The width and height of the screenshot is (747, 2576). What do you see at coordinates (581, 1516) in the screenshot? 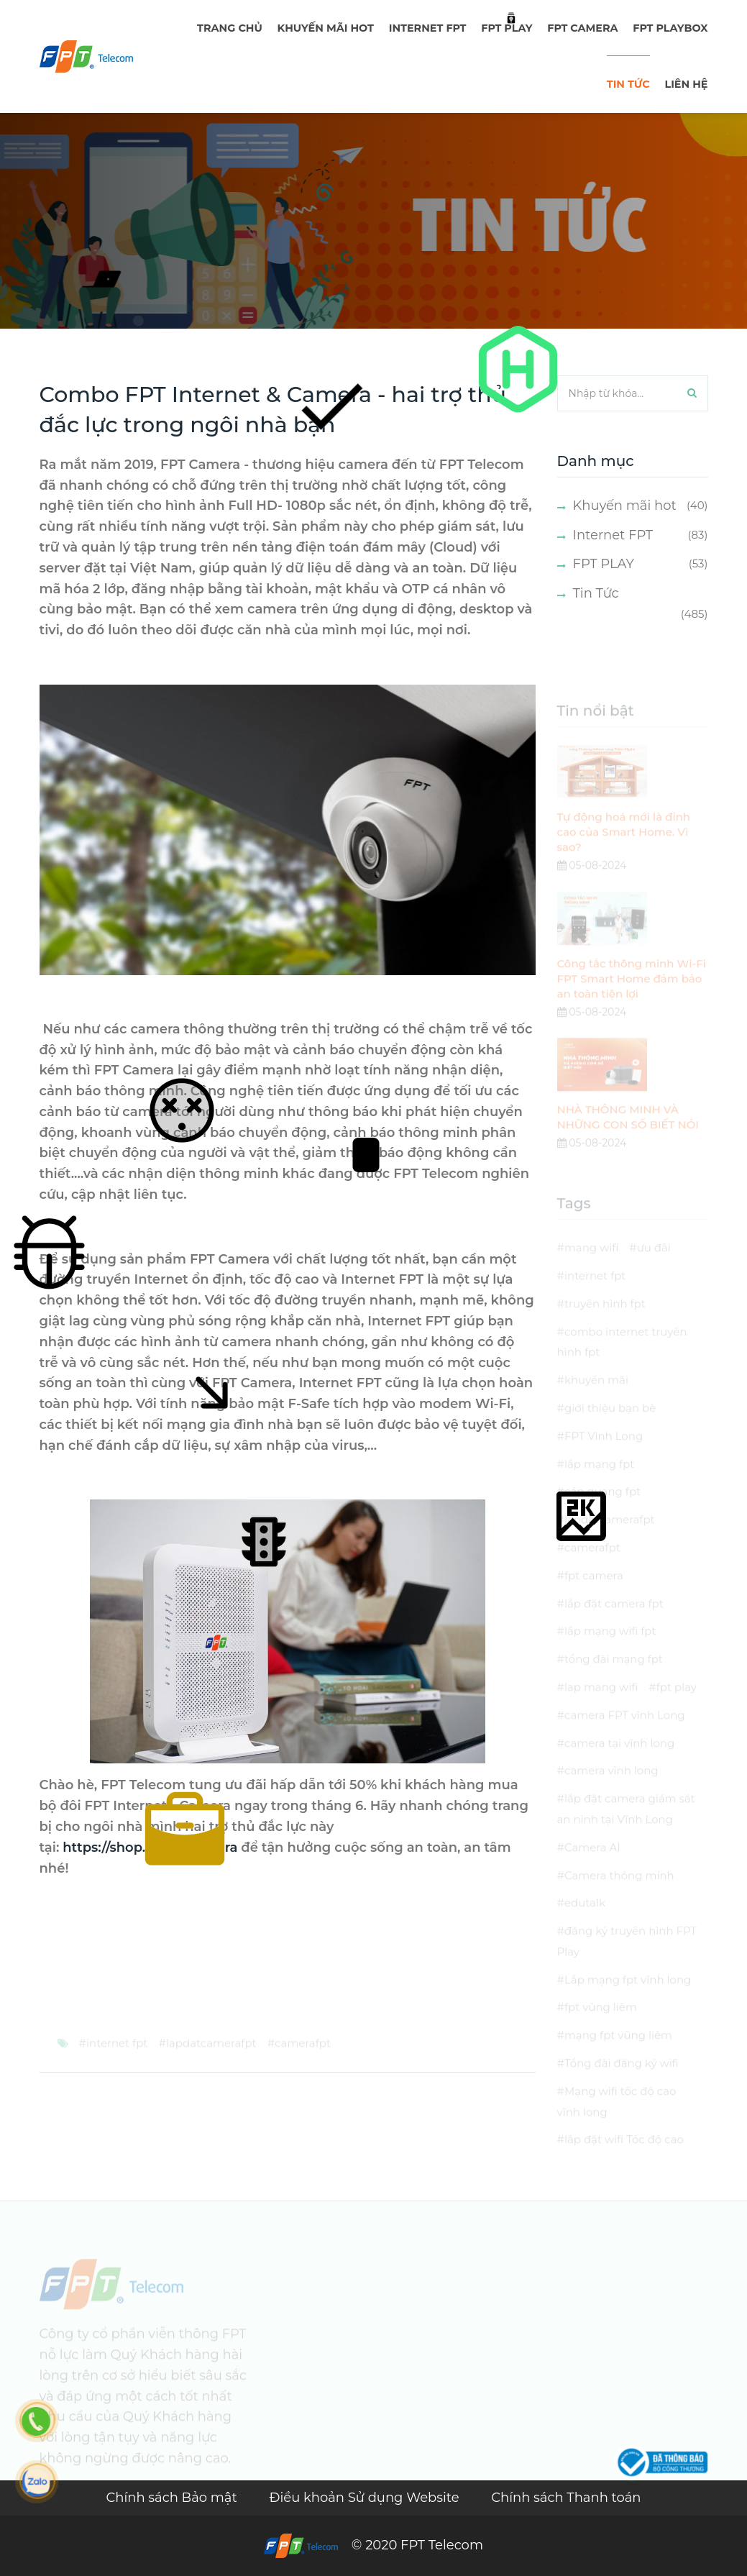
I see `view 2K resolution video quality settings` at bounding box center [581, 1516].